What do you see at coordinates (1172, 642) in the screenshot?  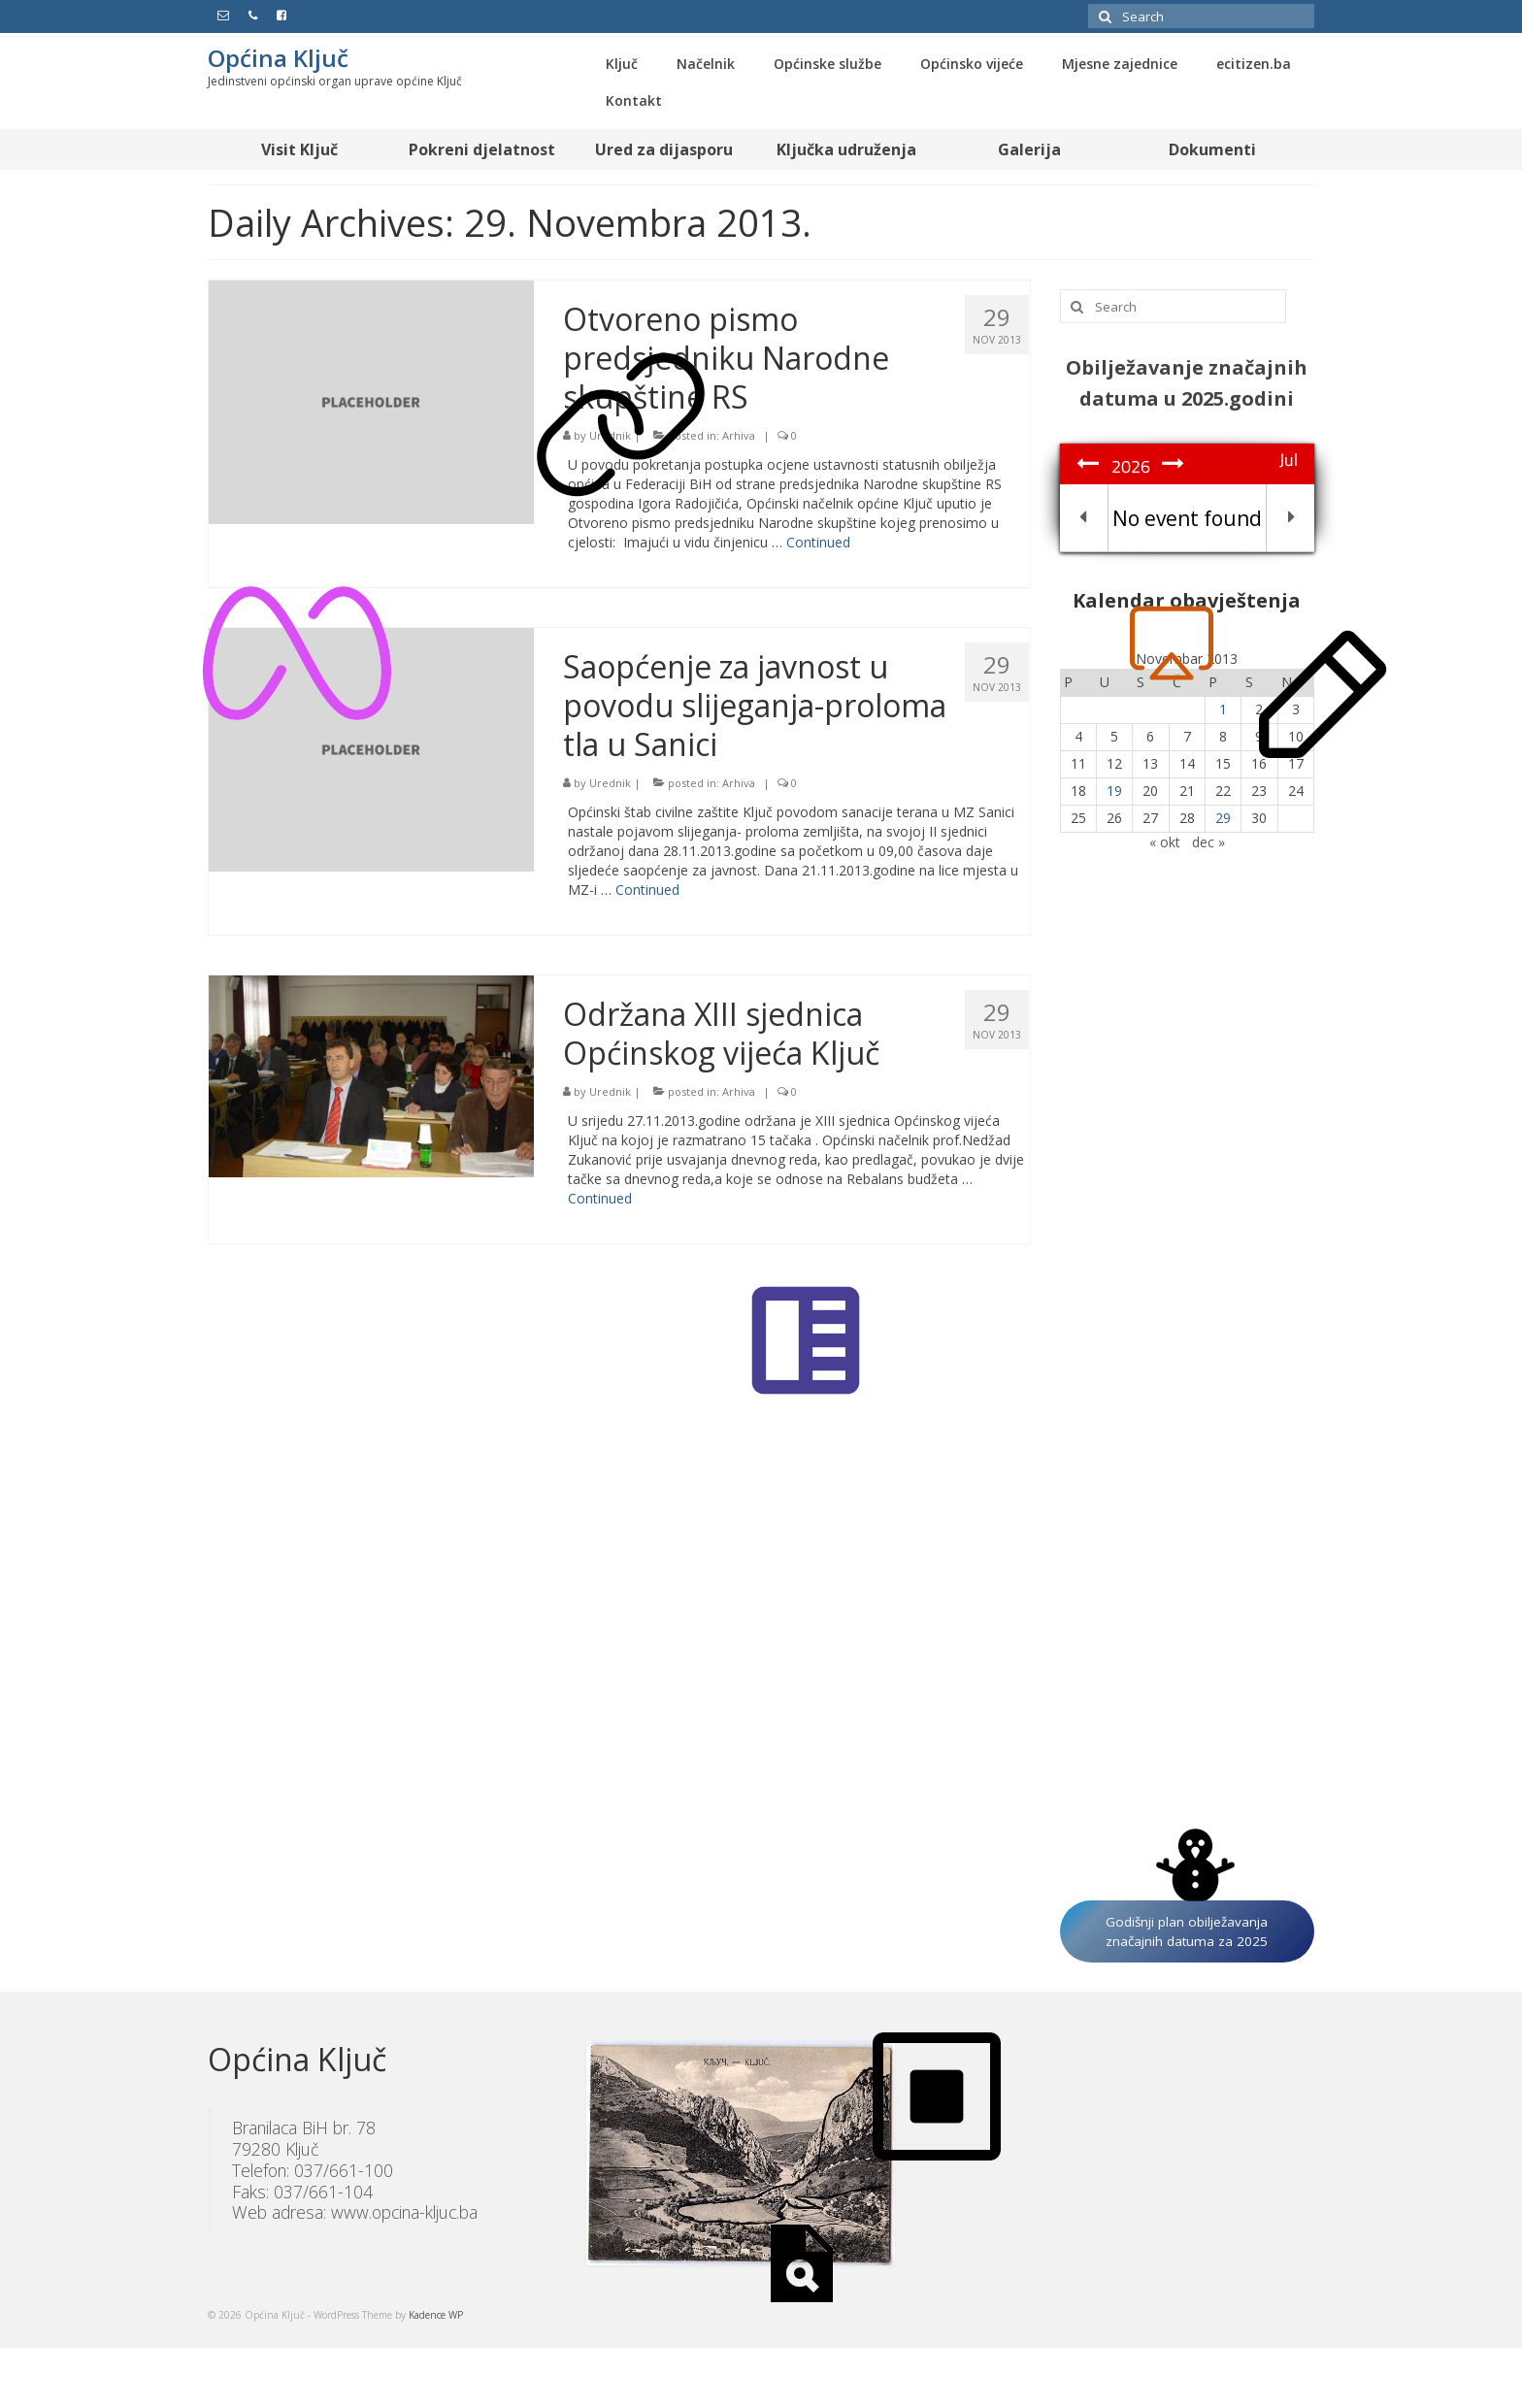 I see `stream content to an external display` at bounding box center [1172, 642].